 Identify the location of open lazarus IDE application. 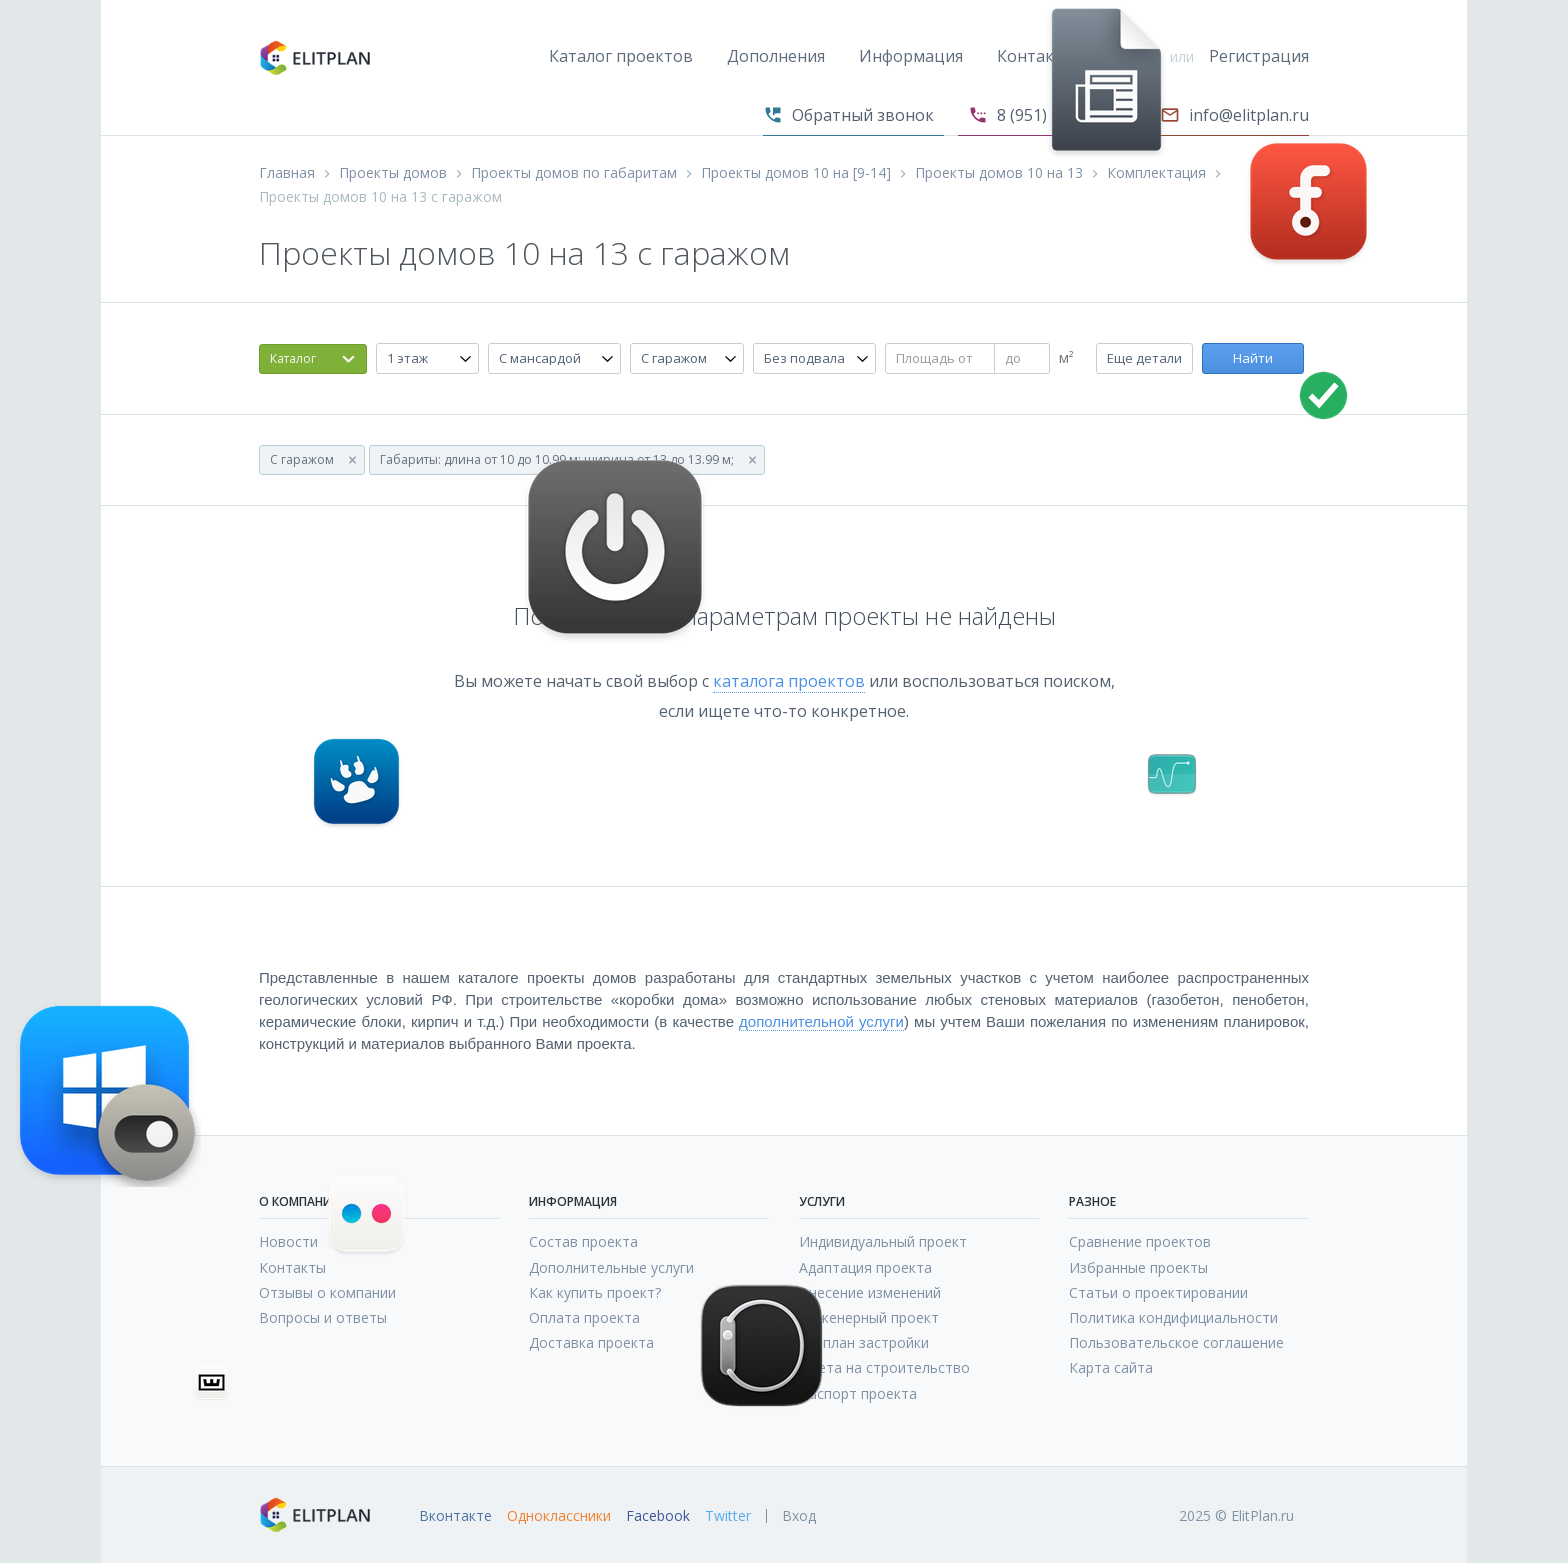
(356, 781).